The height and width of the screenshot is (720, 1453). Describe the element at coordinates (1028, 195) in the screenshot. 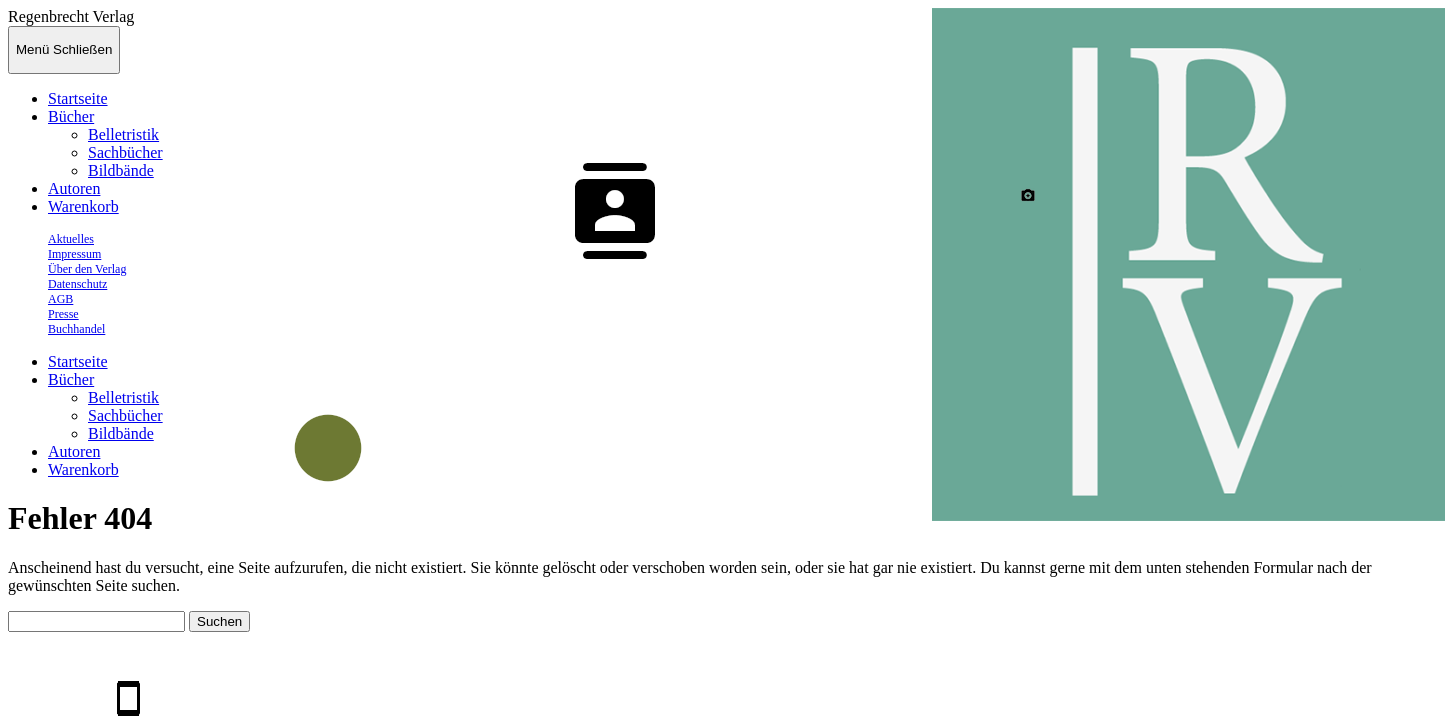

I see `enhance or improve photo quality` at that location.